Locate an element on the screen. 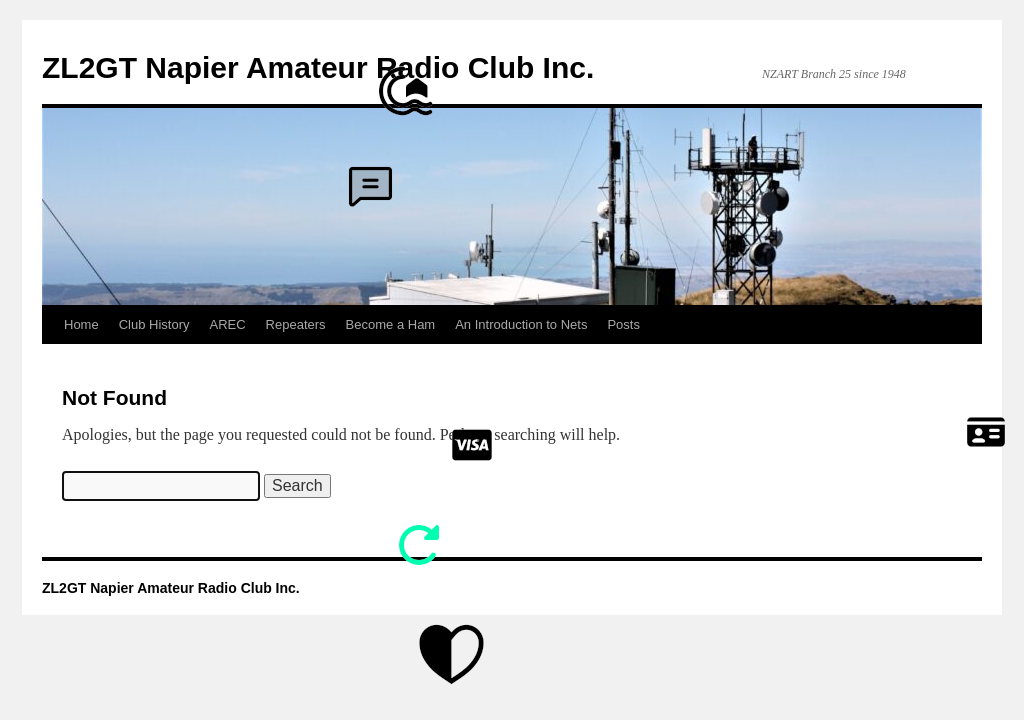 This screenshot has height=720, width=1024. open chat or messaging is located at coordinates (370, 183).